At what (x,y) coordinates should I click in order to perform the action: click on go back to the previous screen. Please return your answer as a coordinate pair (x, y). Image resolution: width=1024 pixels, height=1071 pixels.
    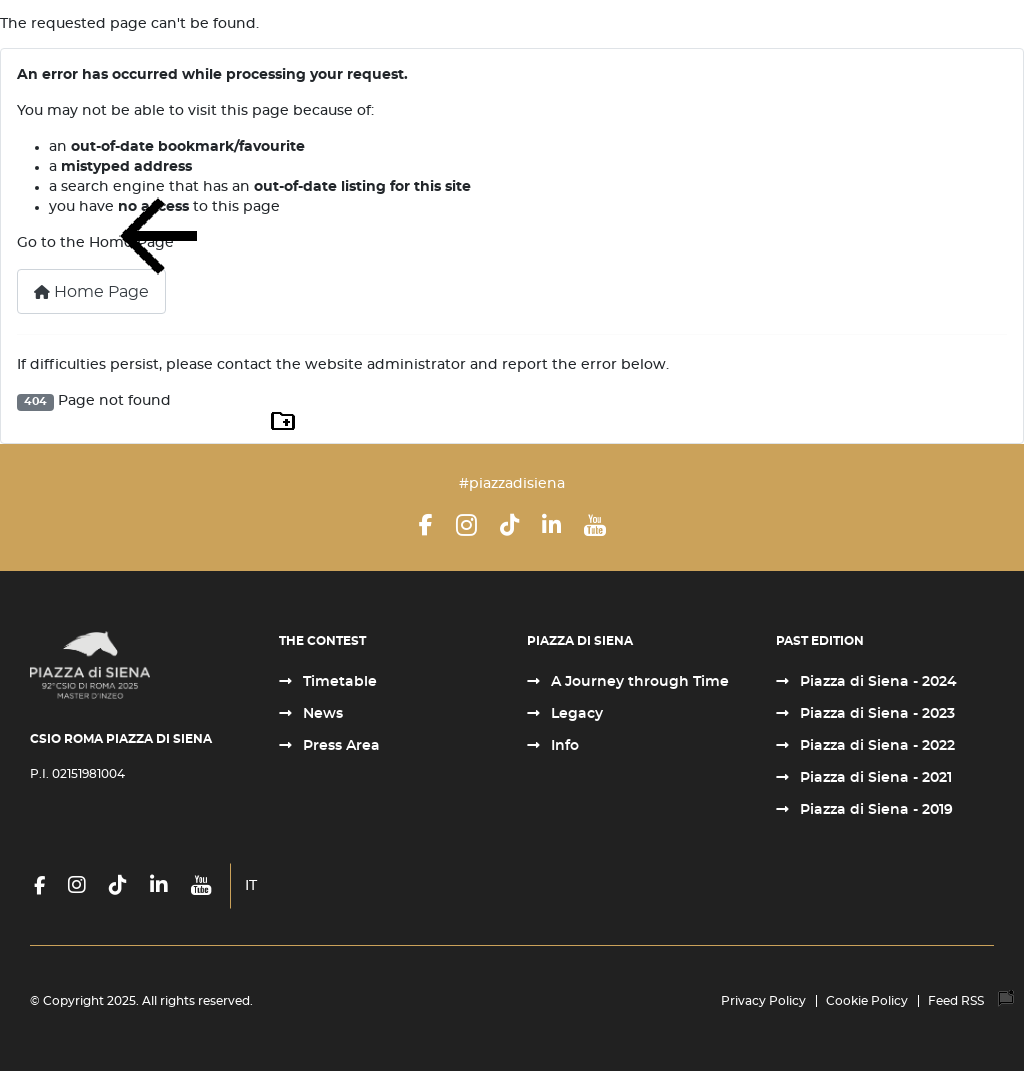
    Looking at the image, I should click on (158, 236).